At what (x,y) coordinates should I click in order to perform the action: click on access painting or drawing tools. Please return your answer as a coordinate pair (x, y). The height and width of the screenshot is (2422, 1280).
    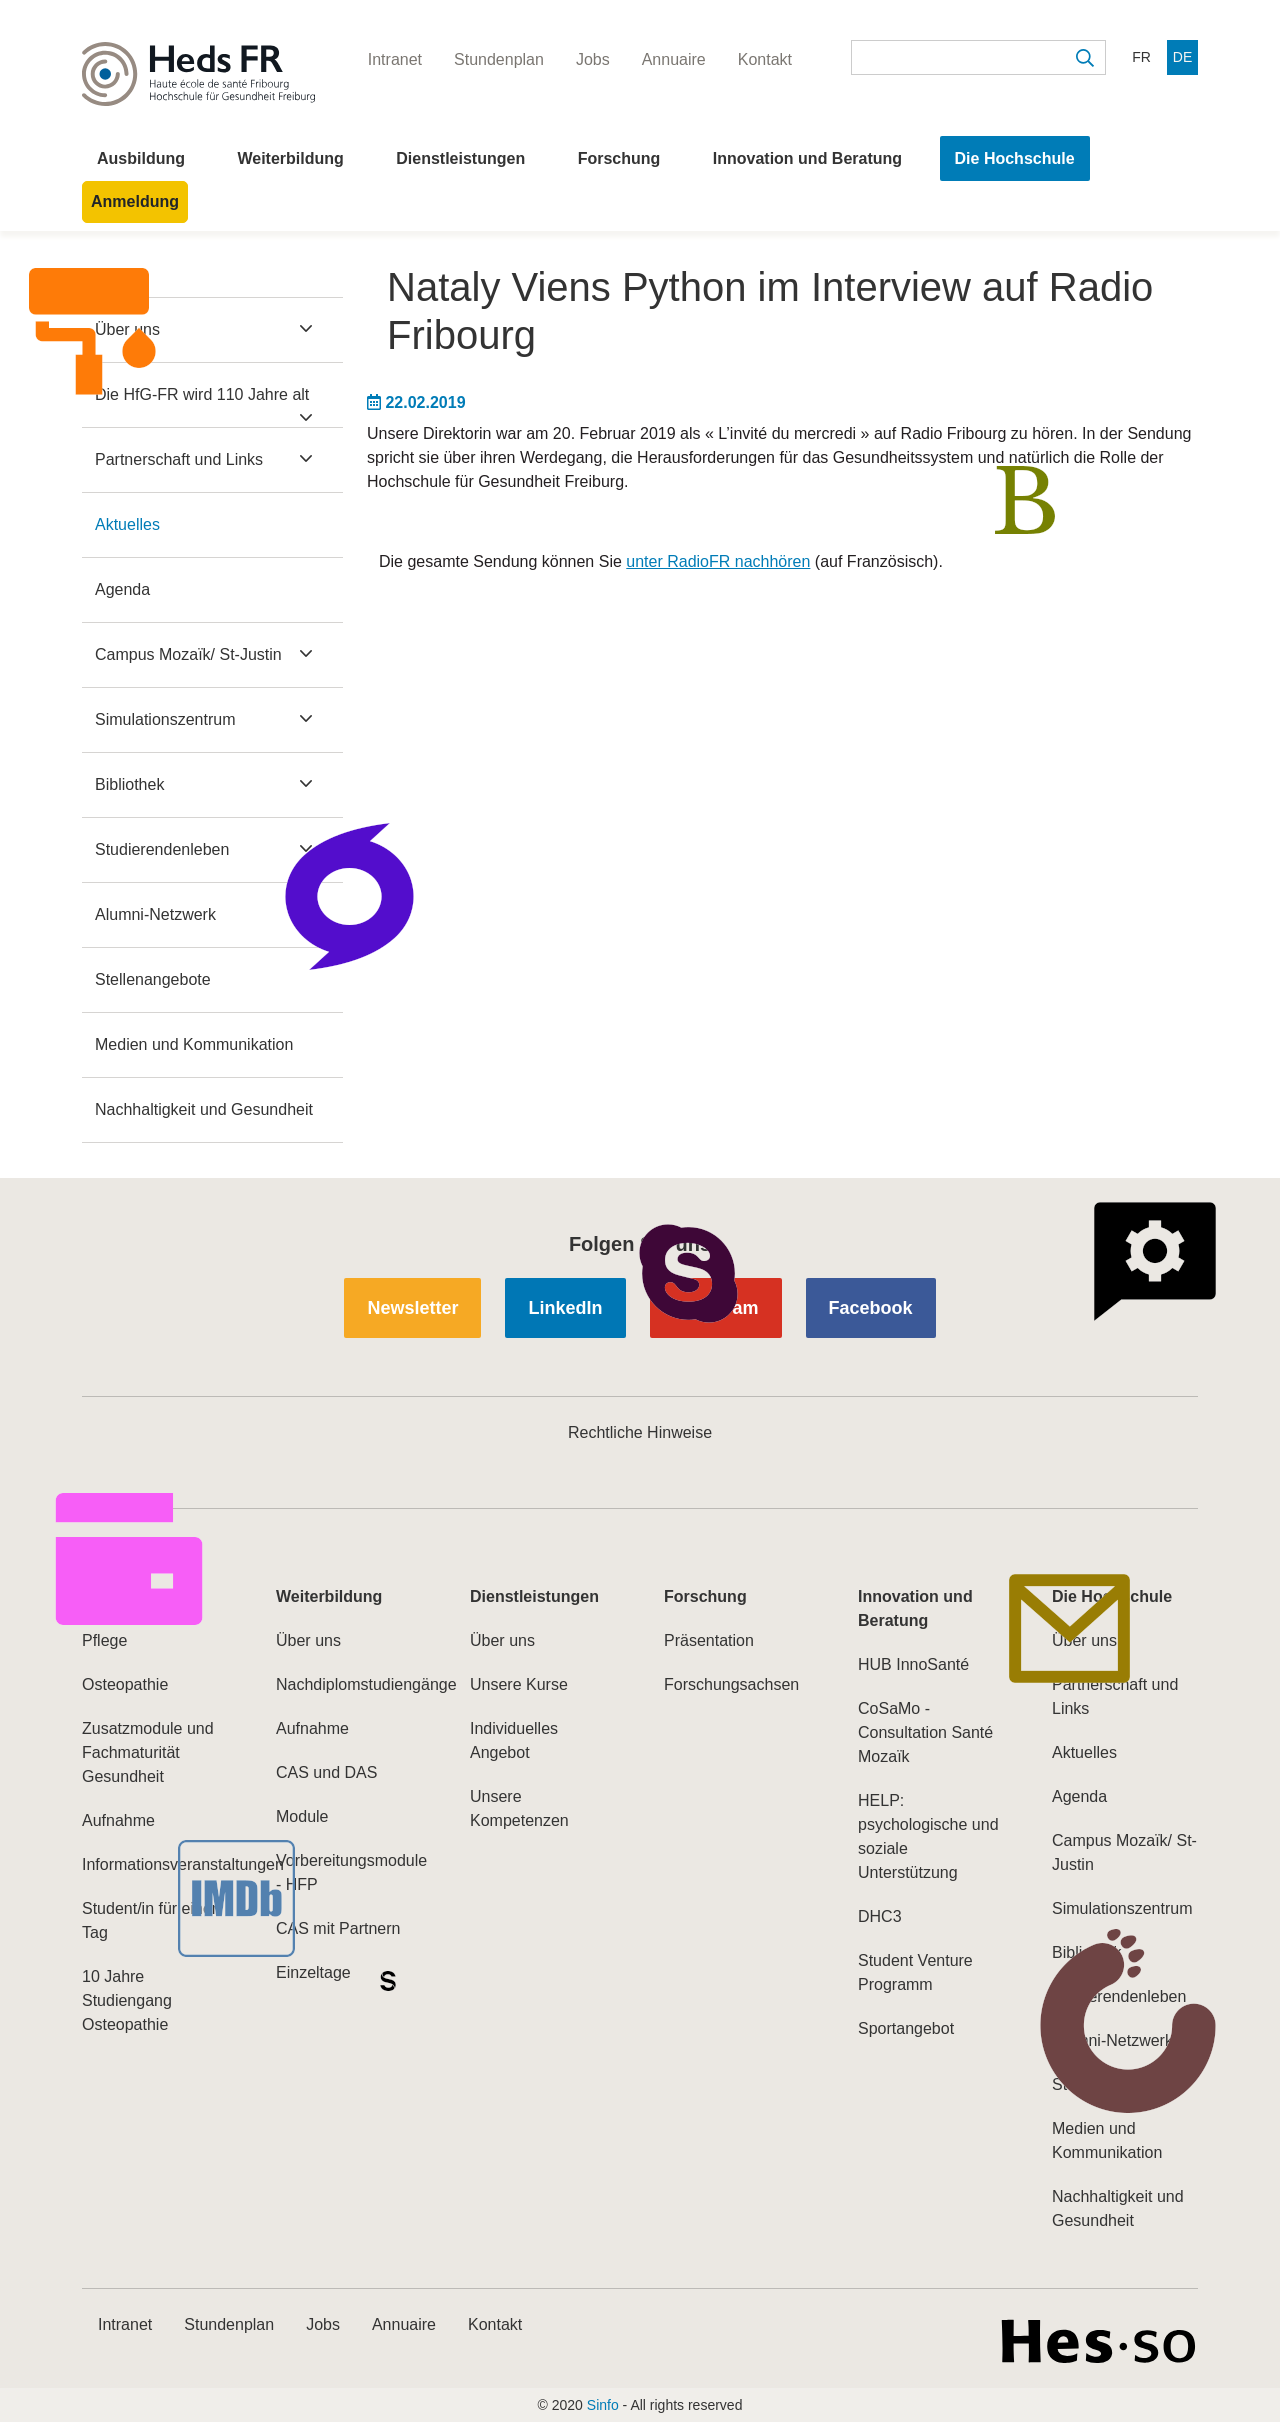
    Looking at the image, I should click on (89, 328).